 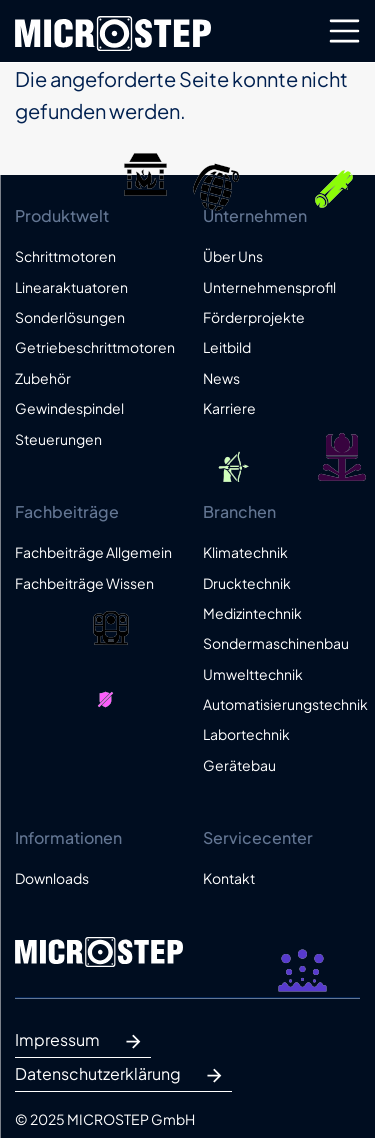 What do you see at coordinates (145, 174) in the screenshot?
I see `access fireplace or heating controls` at bounding box center [145, 174].